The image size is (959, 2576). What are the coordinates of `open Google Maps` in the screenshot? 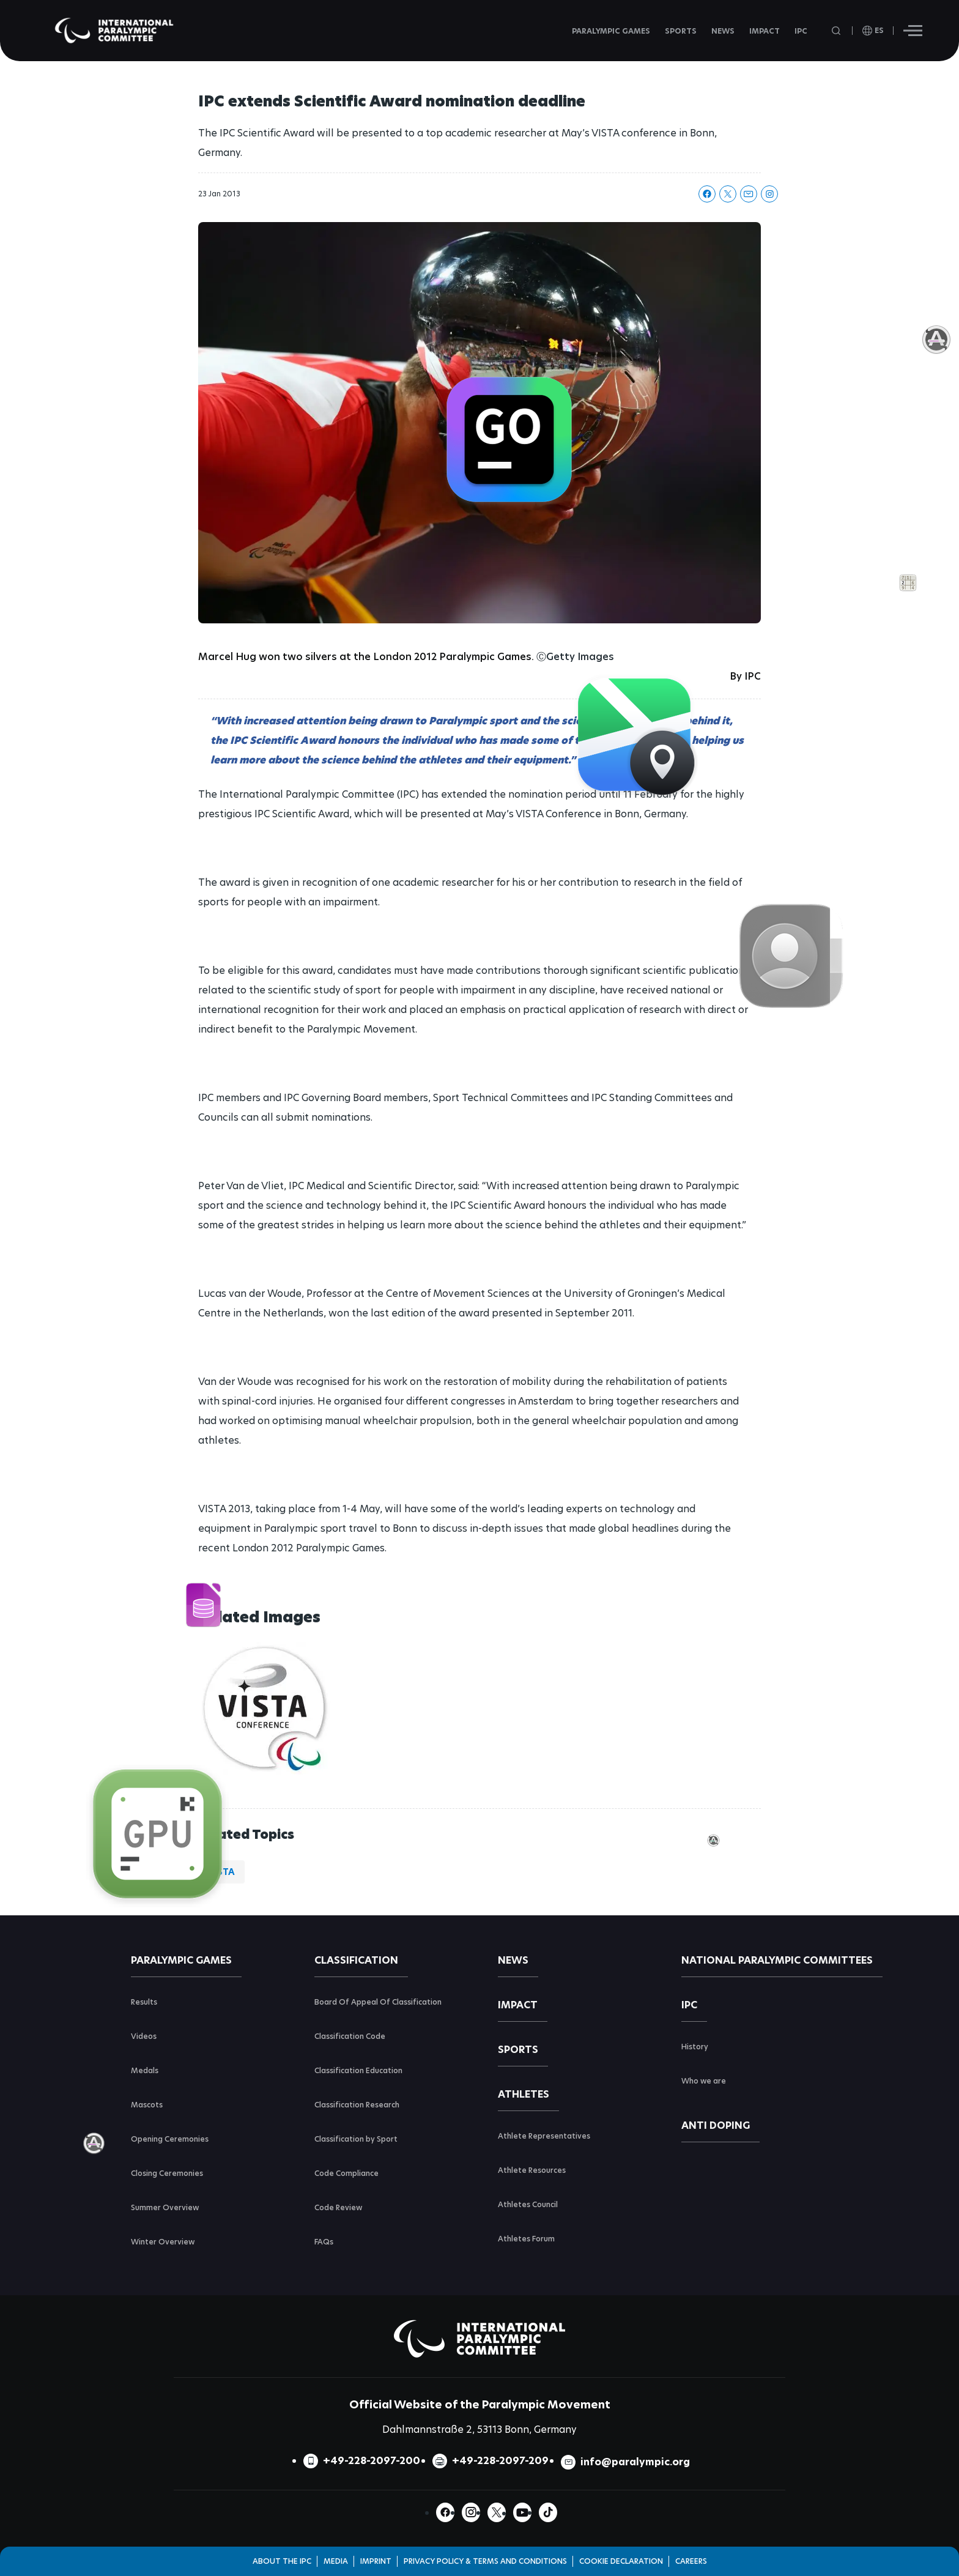 It's located at (634, 735).